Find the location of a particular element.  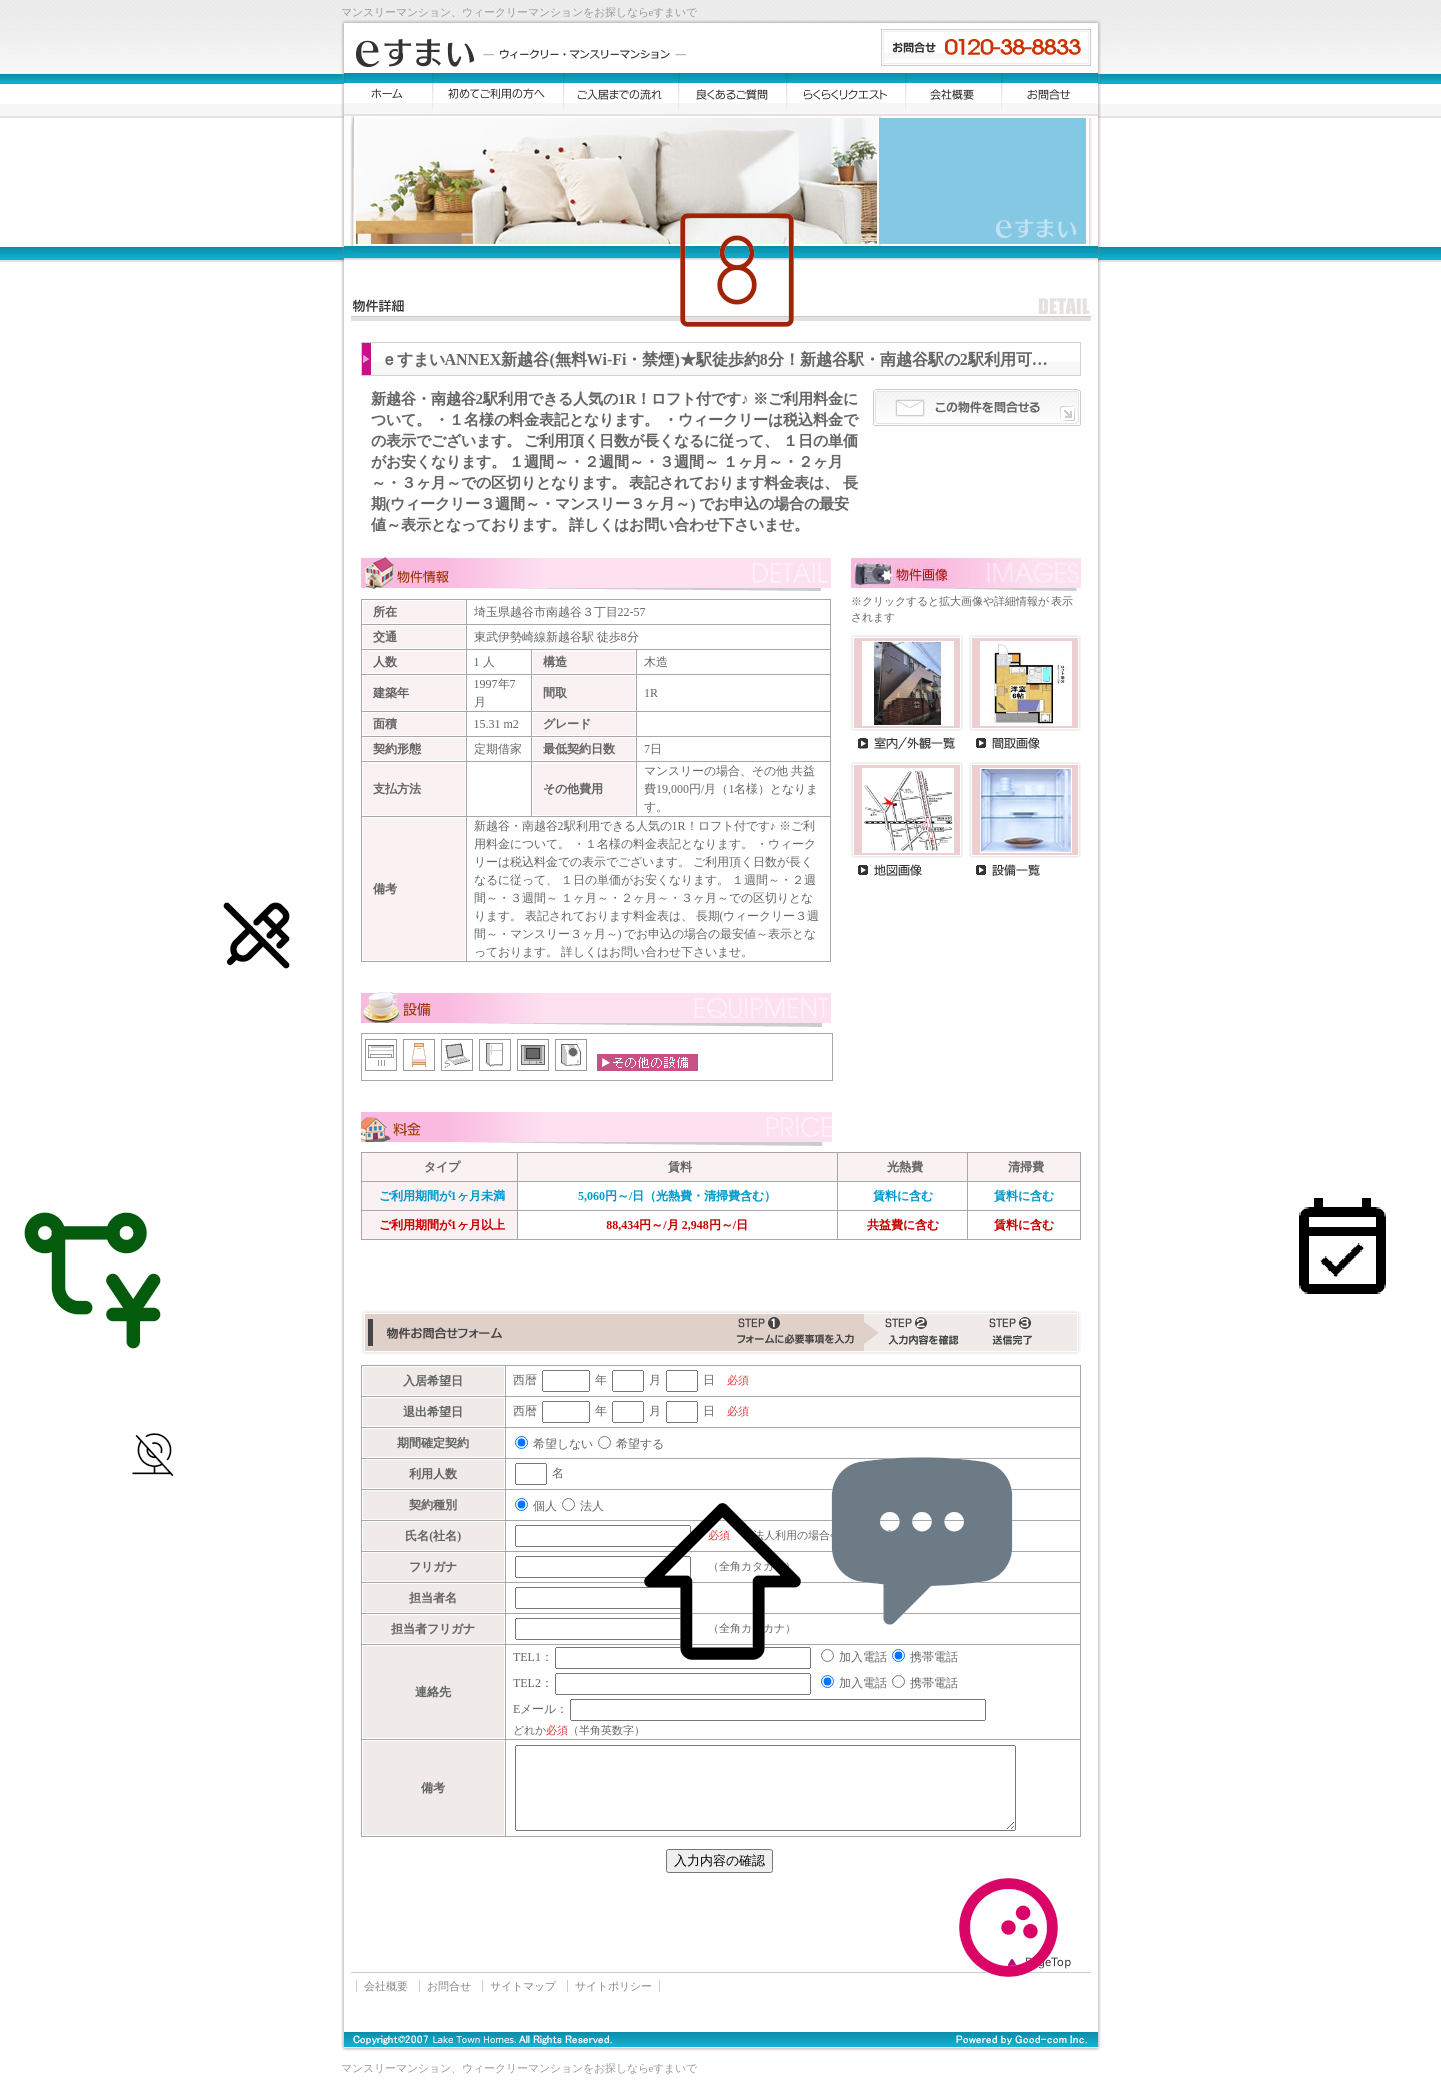

editing disabled is located at coordinates (256, 935).